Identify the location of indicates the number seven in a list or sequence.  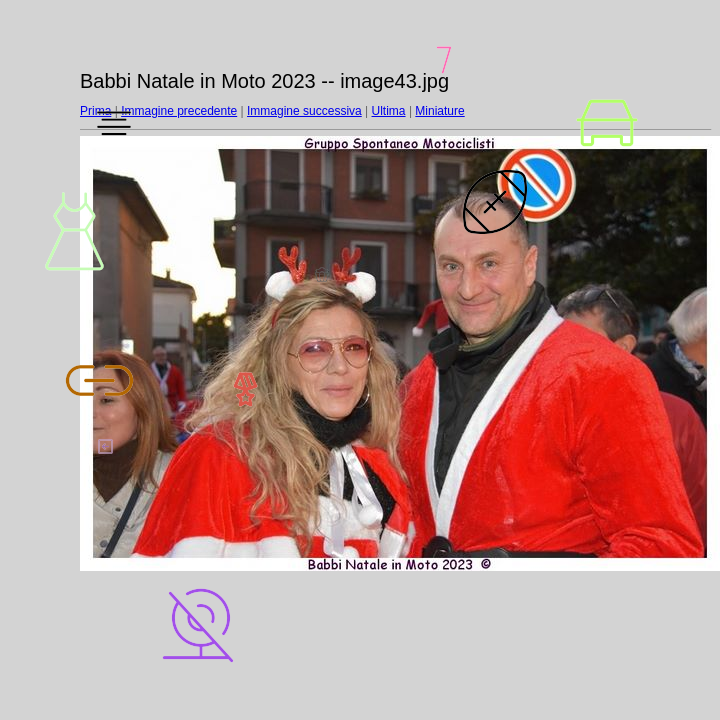
(444, 60).